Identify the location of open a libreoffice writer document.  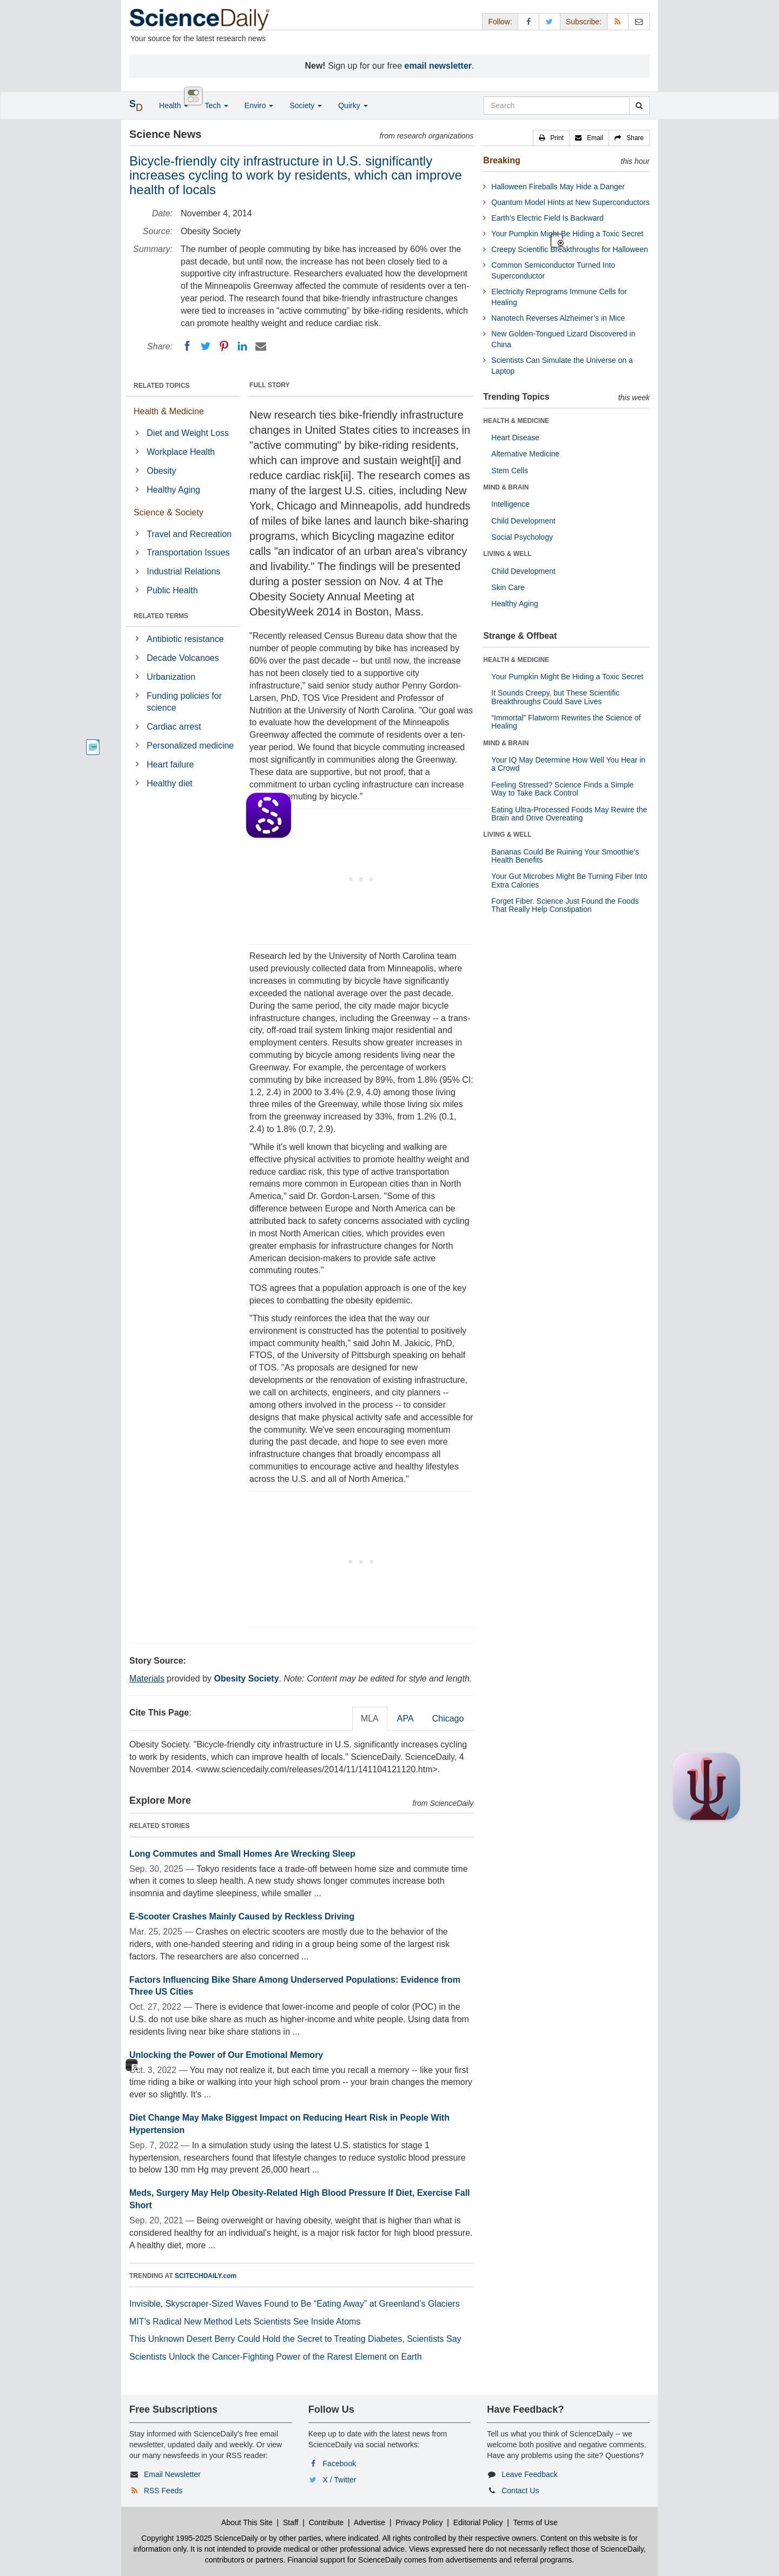
(93, 747).